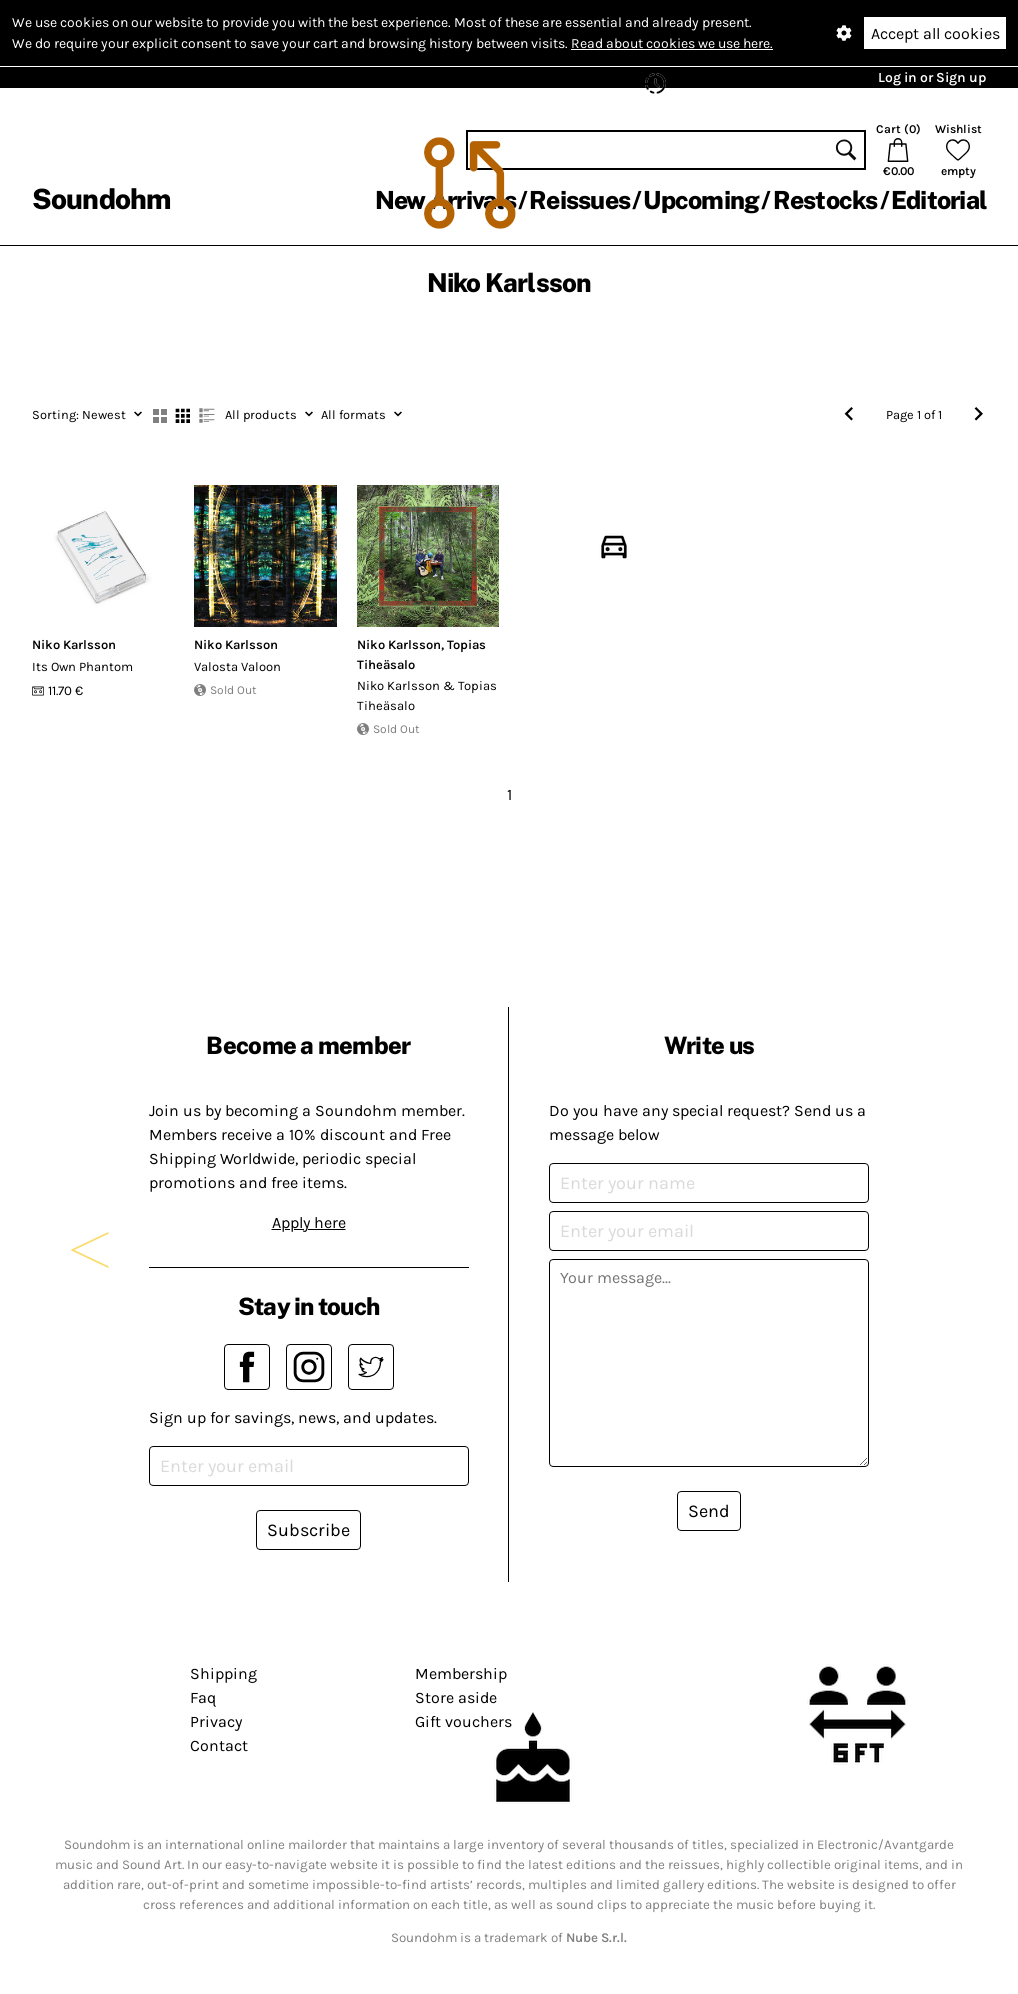 Image resolution: width=1018 pixels, height=1994 pixels. What do you see at coordinates (857, 1714) in the screenshot?
I see `indicates social distancing requirement of 6 feet` at bounding box center [857, 1714].